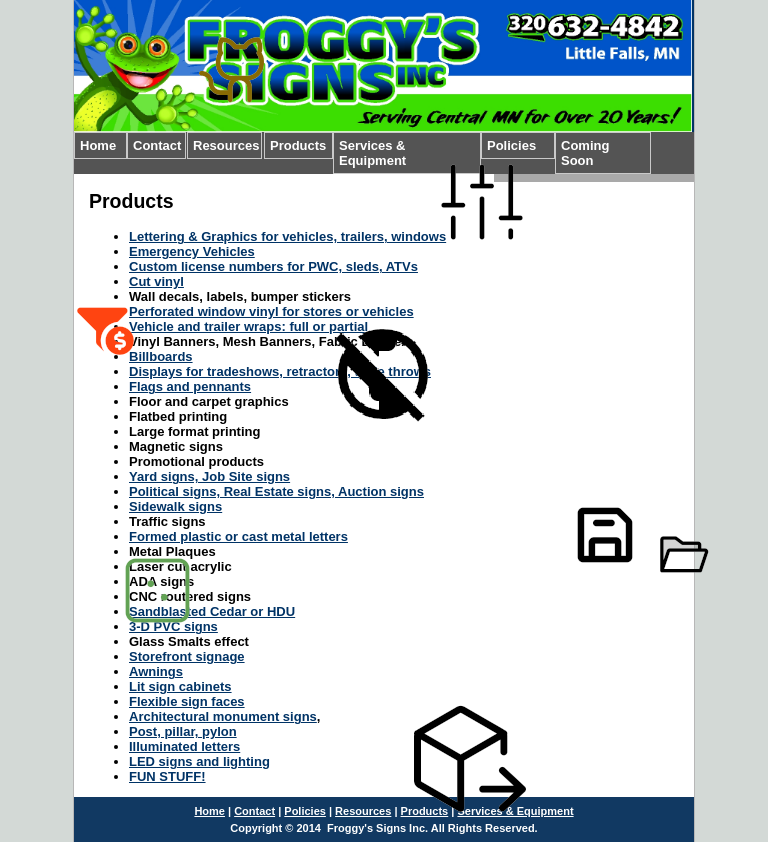 This screenshot has height=842, width=768. What do you see at coordinates (605, 535) in the screenshot?
I see `save current file or document` at bounding box center [605, 535].